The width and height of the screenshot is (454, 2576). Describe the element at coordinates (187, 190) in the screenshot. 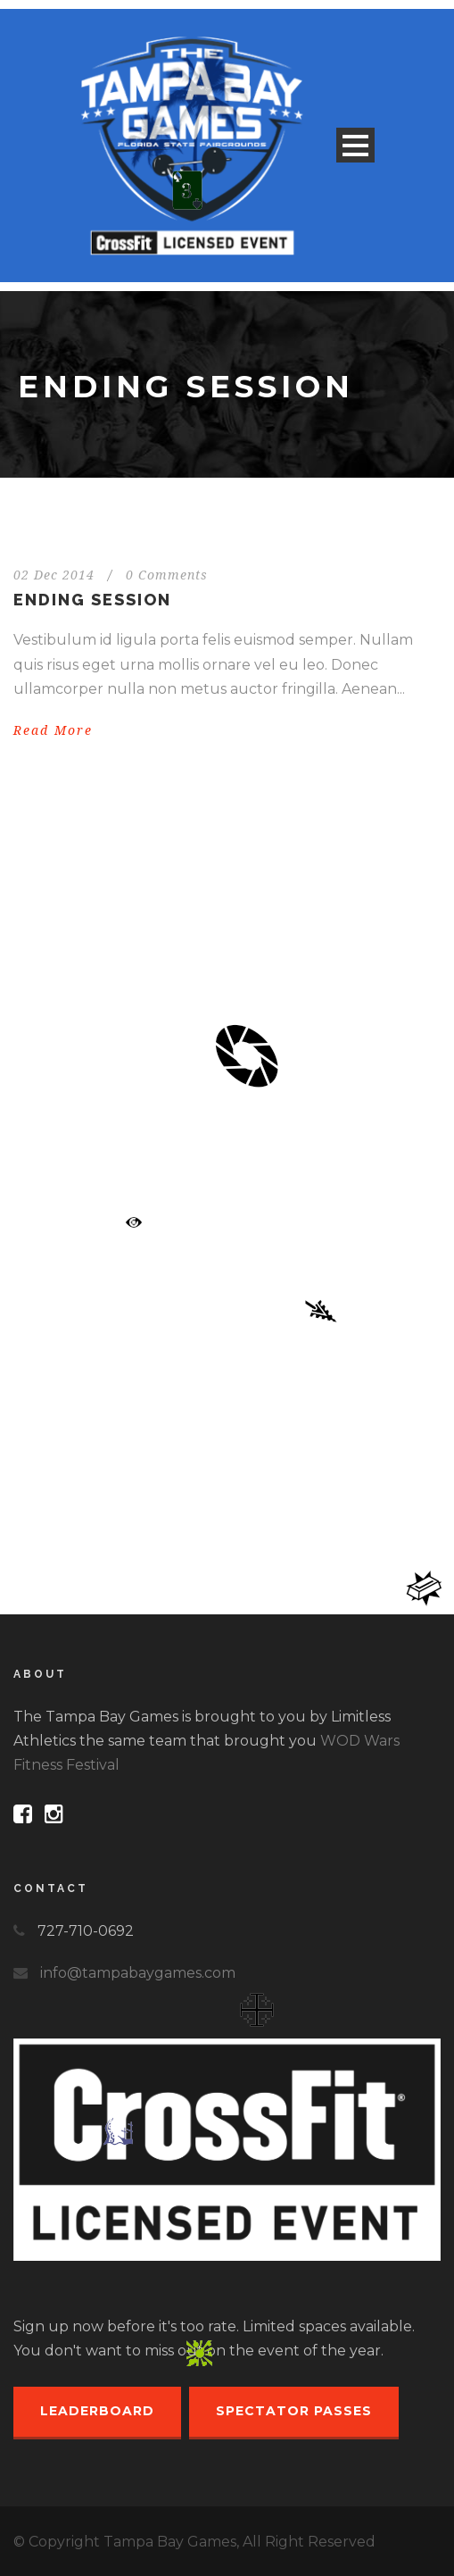

I see `select the three of spades card` at that location.